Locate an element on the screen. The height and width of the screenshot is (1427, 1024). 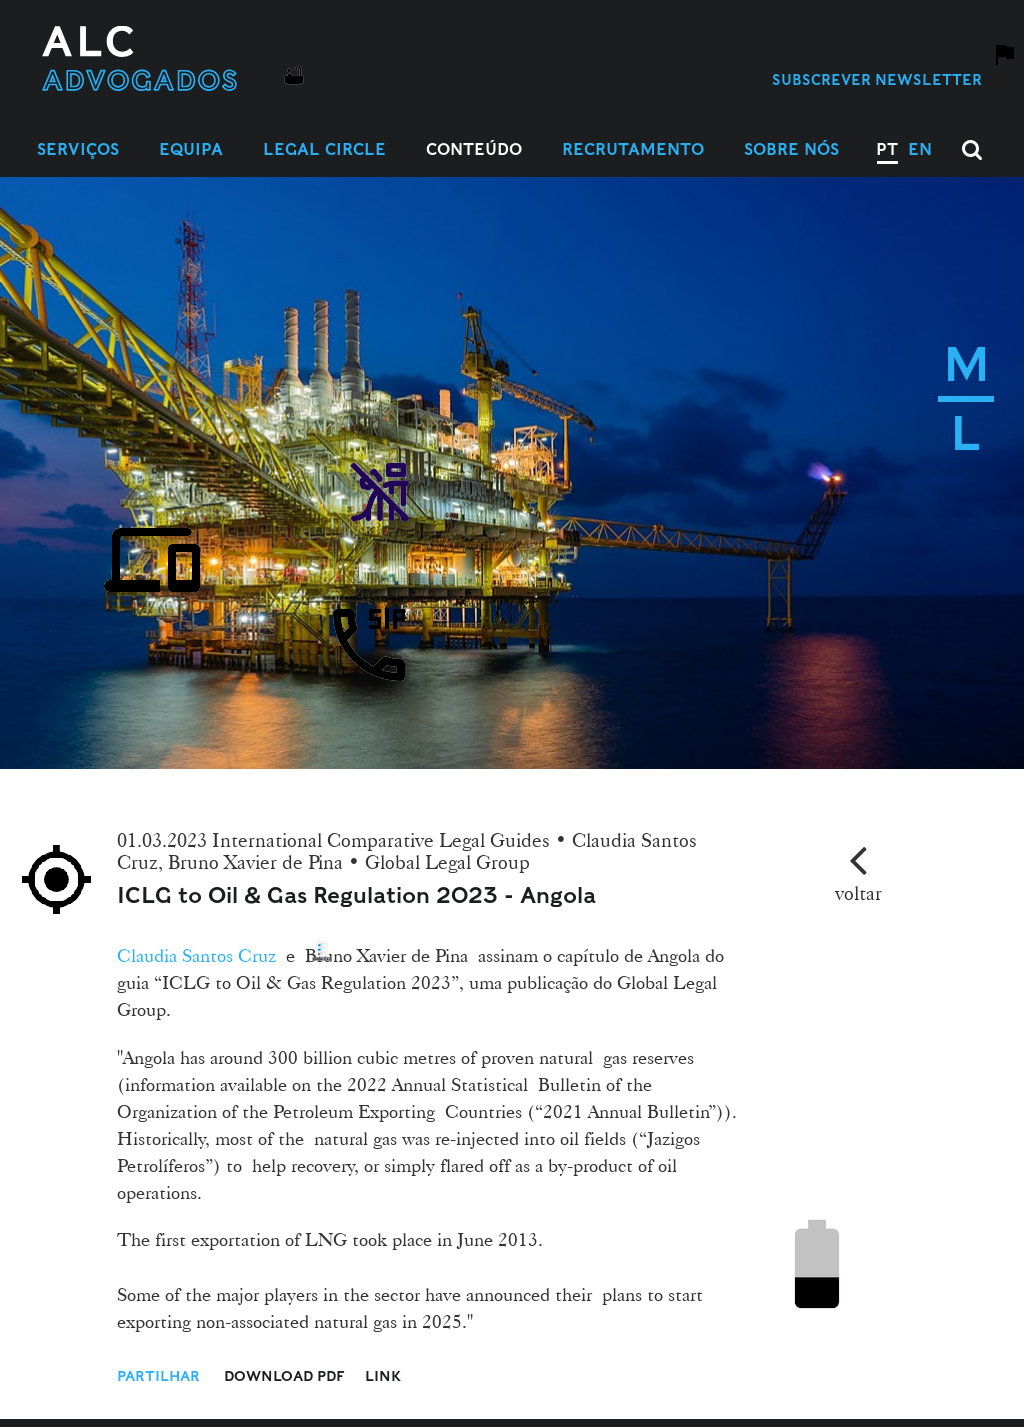
rollercoaster ride unavailable or closed is located at coordinates (380, 492).